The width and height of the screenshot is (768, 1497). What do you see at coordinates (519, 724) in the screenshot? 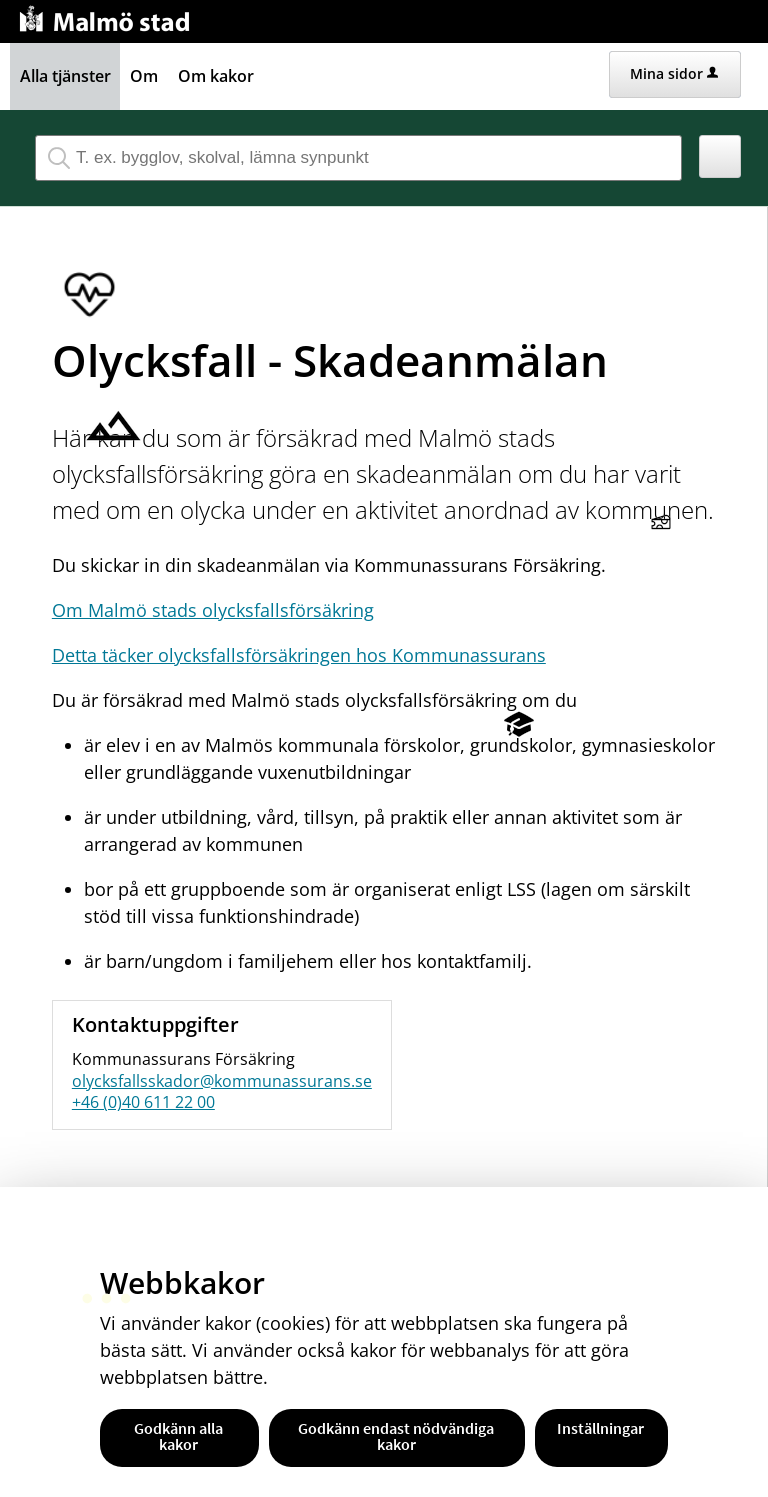
I see `access education or learning features` at bounding box center [519, 724].